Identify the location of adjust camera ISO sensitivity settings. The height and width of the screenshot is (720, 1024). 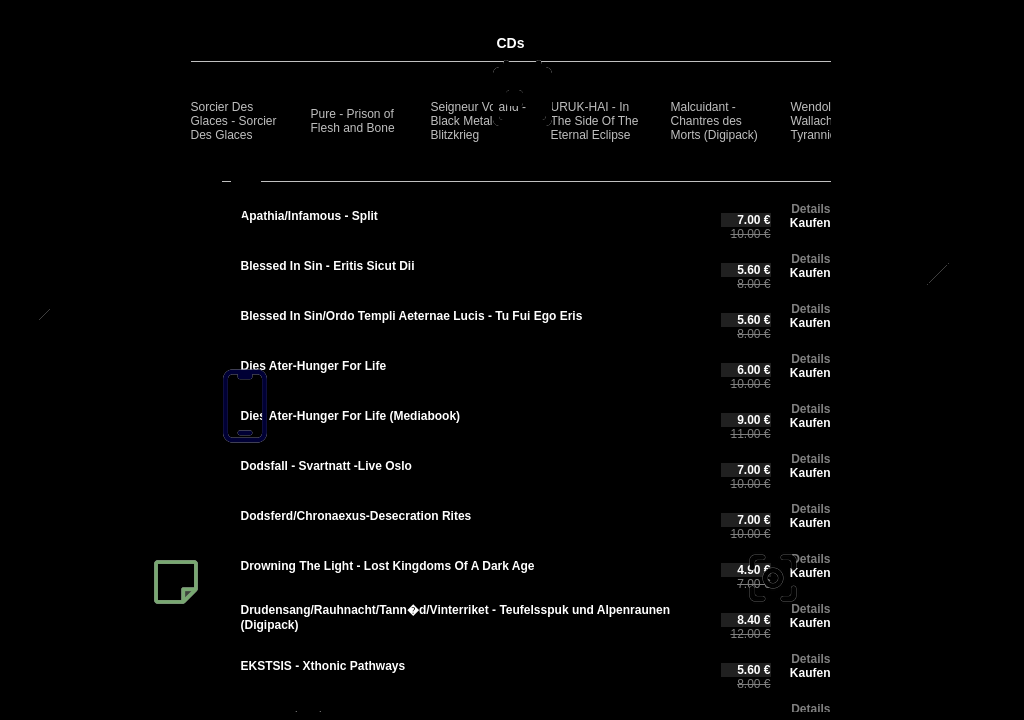
(938, 274).